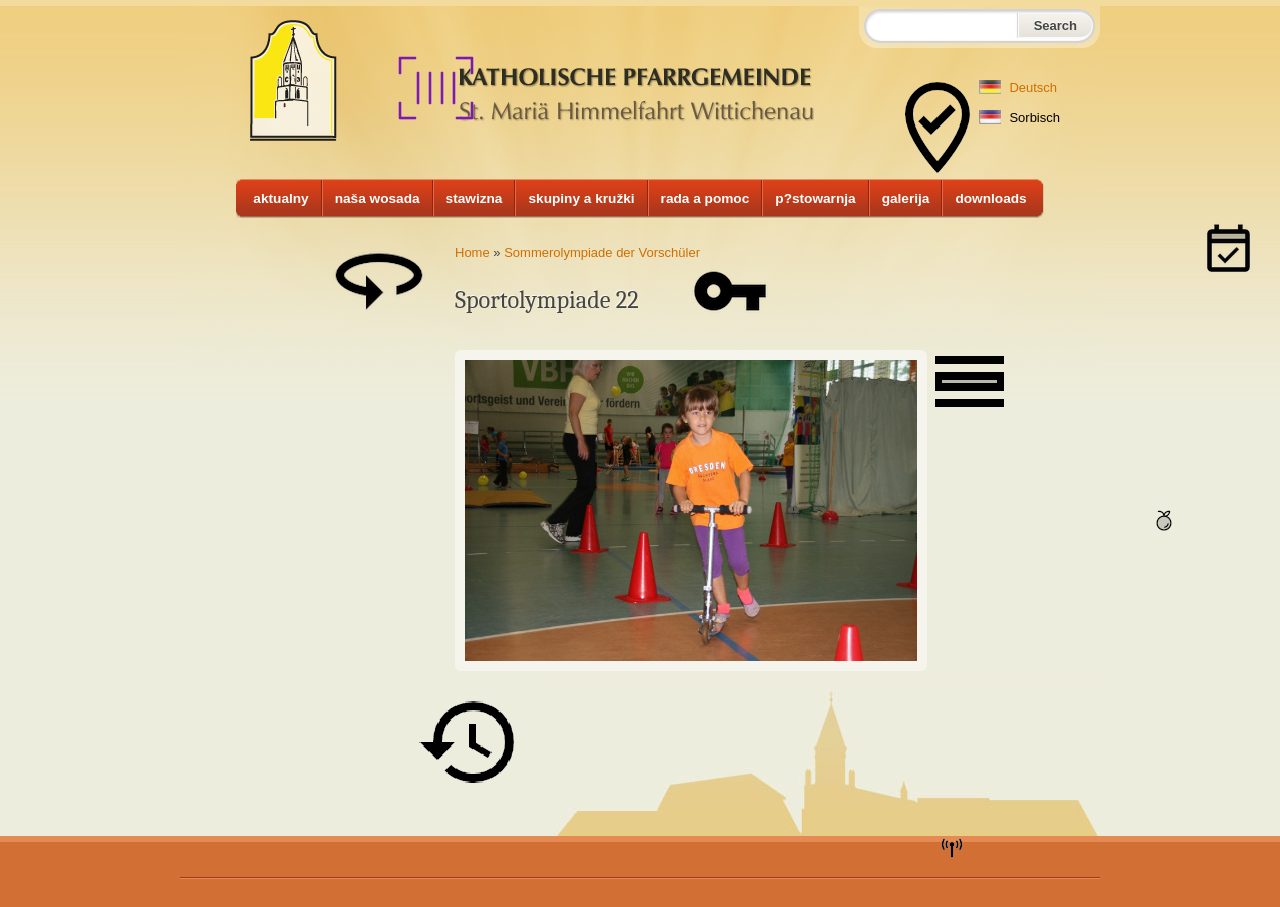 The width and height of the screenshot is (1280, 907). What do you see at coordinates (937, 126) in the screenshot?
I see `confirm or select a location` at bounding box center [937, 126].